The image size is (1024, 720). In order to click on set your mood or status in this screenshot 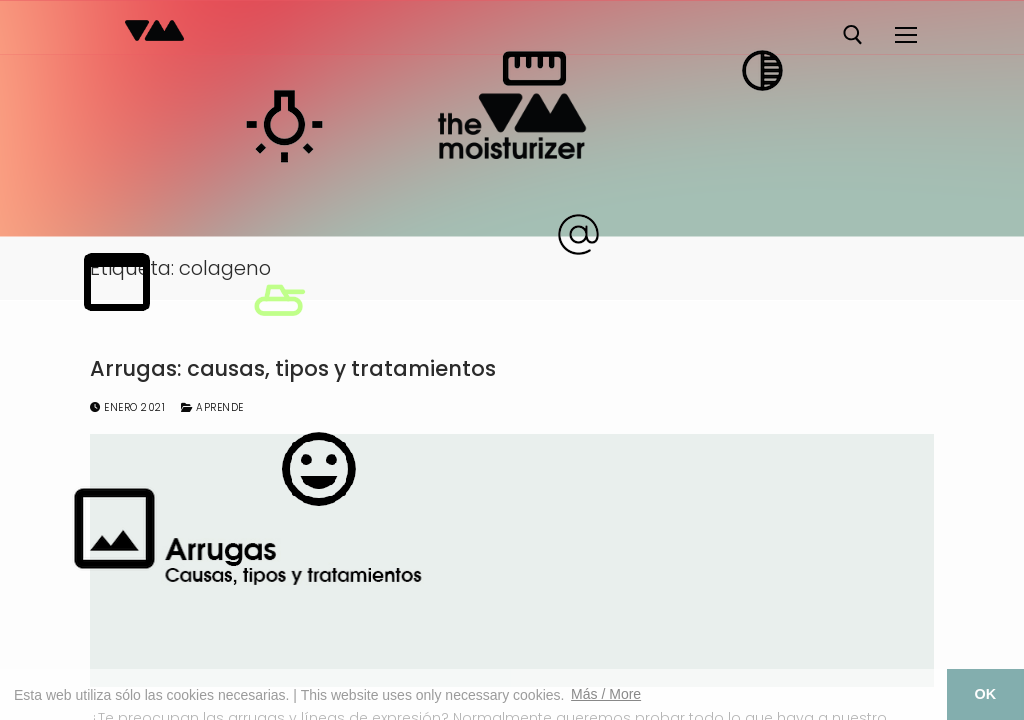, I will do `click(319, 469)`.